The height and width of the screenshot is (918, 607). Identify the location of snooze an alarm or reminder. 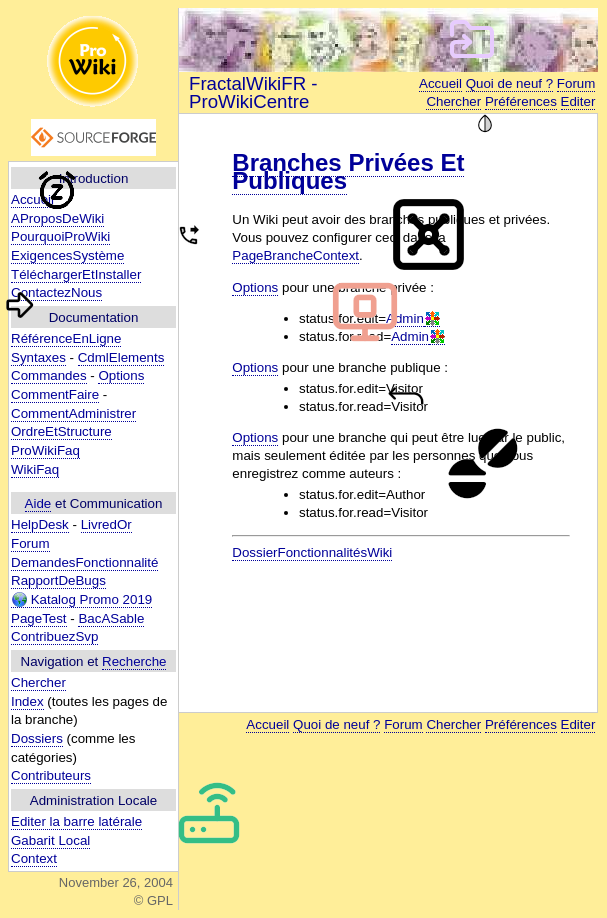
(57, 190).